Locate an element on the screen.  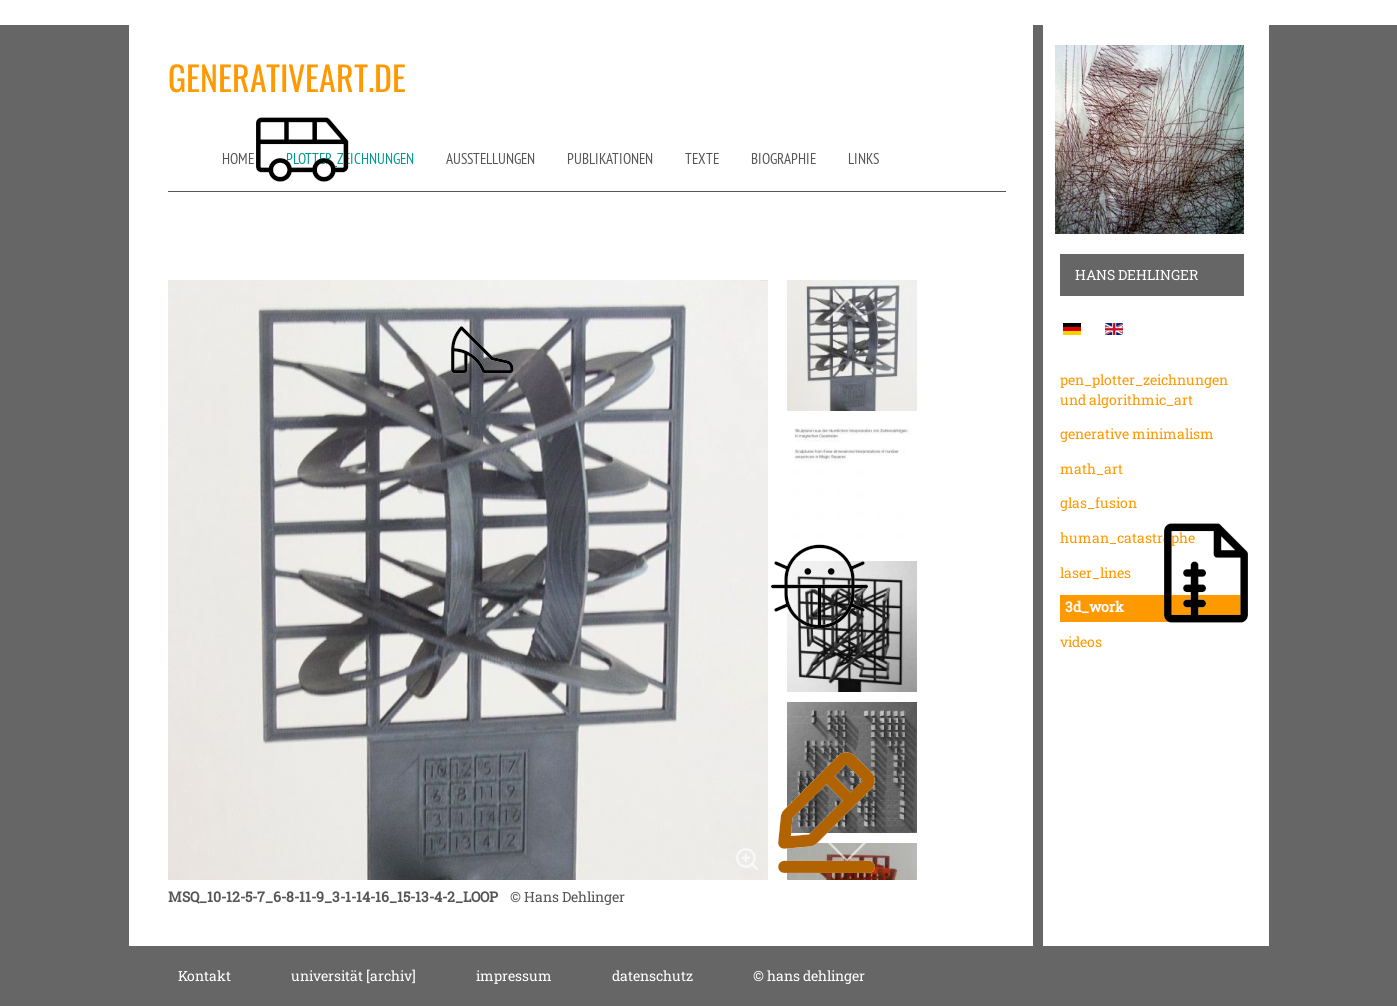
browse women's footwear category is located at coordinates (479, 352).